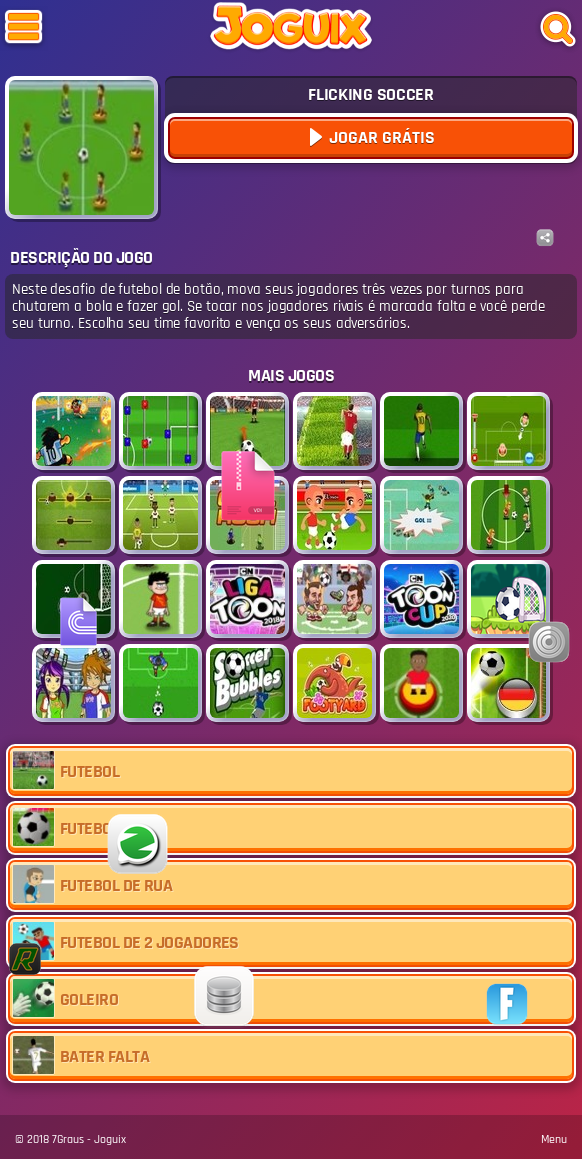 The image size is (582, 1159). What do you see at coordinates (141, 842) in the screenshot?
I see `open zapzap messaging app` at bounding box center [141, 842].